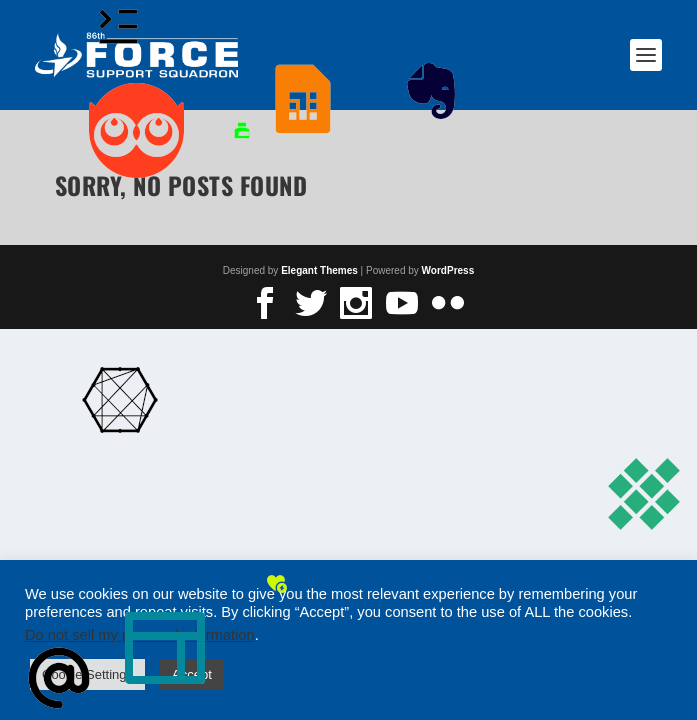  Describe the element at coordinates (242, 130) in the screenshot. I see `access drawing or illustration tools` at that location.